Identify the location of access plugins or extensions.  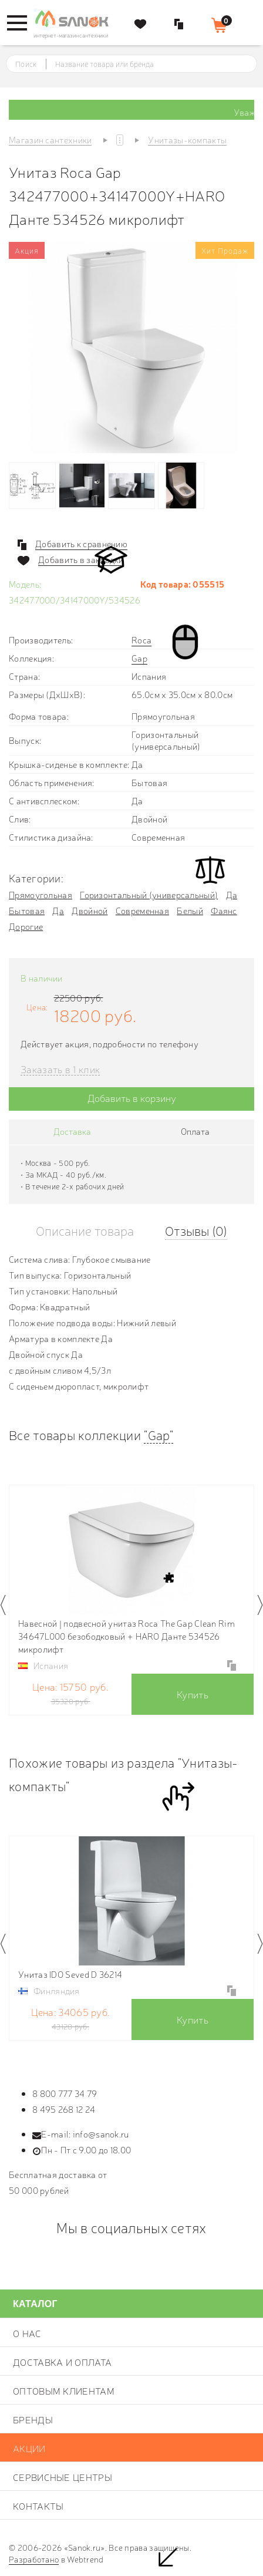
(168, 1577).